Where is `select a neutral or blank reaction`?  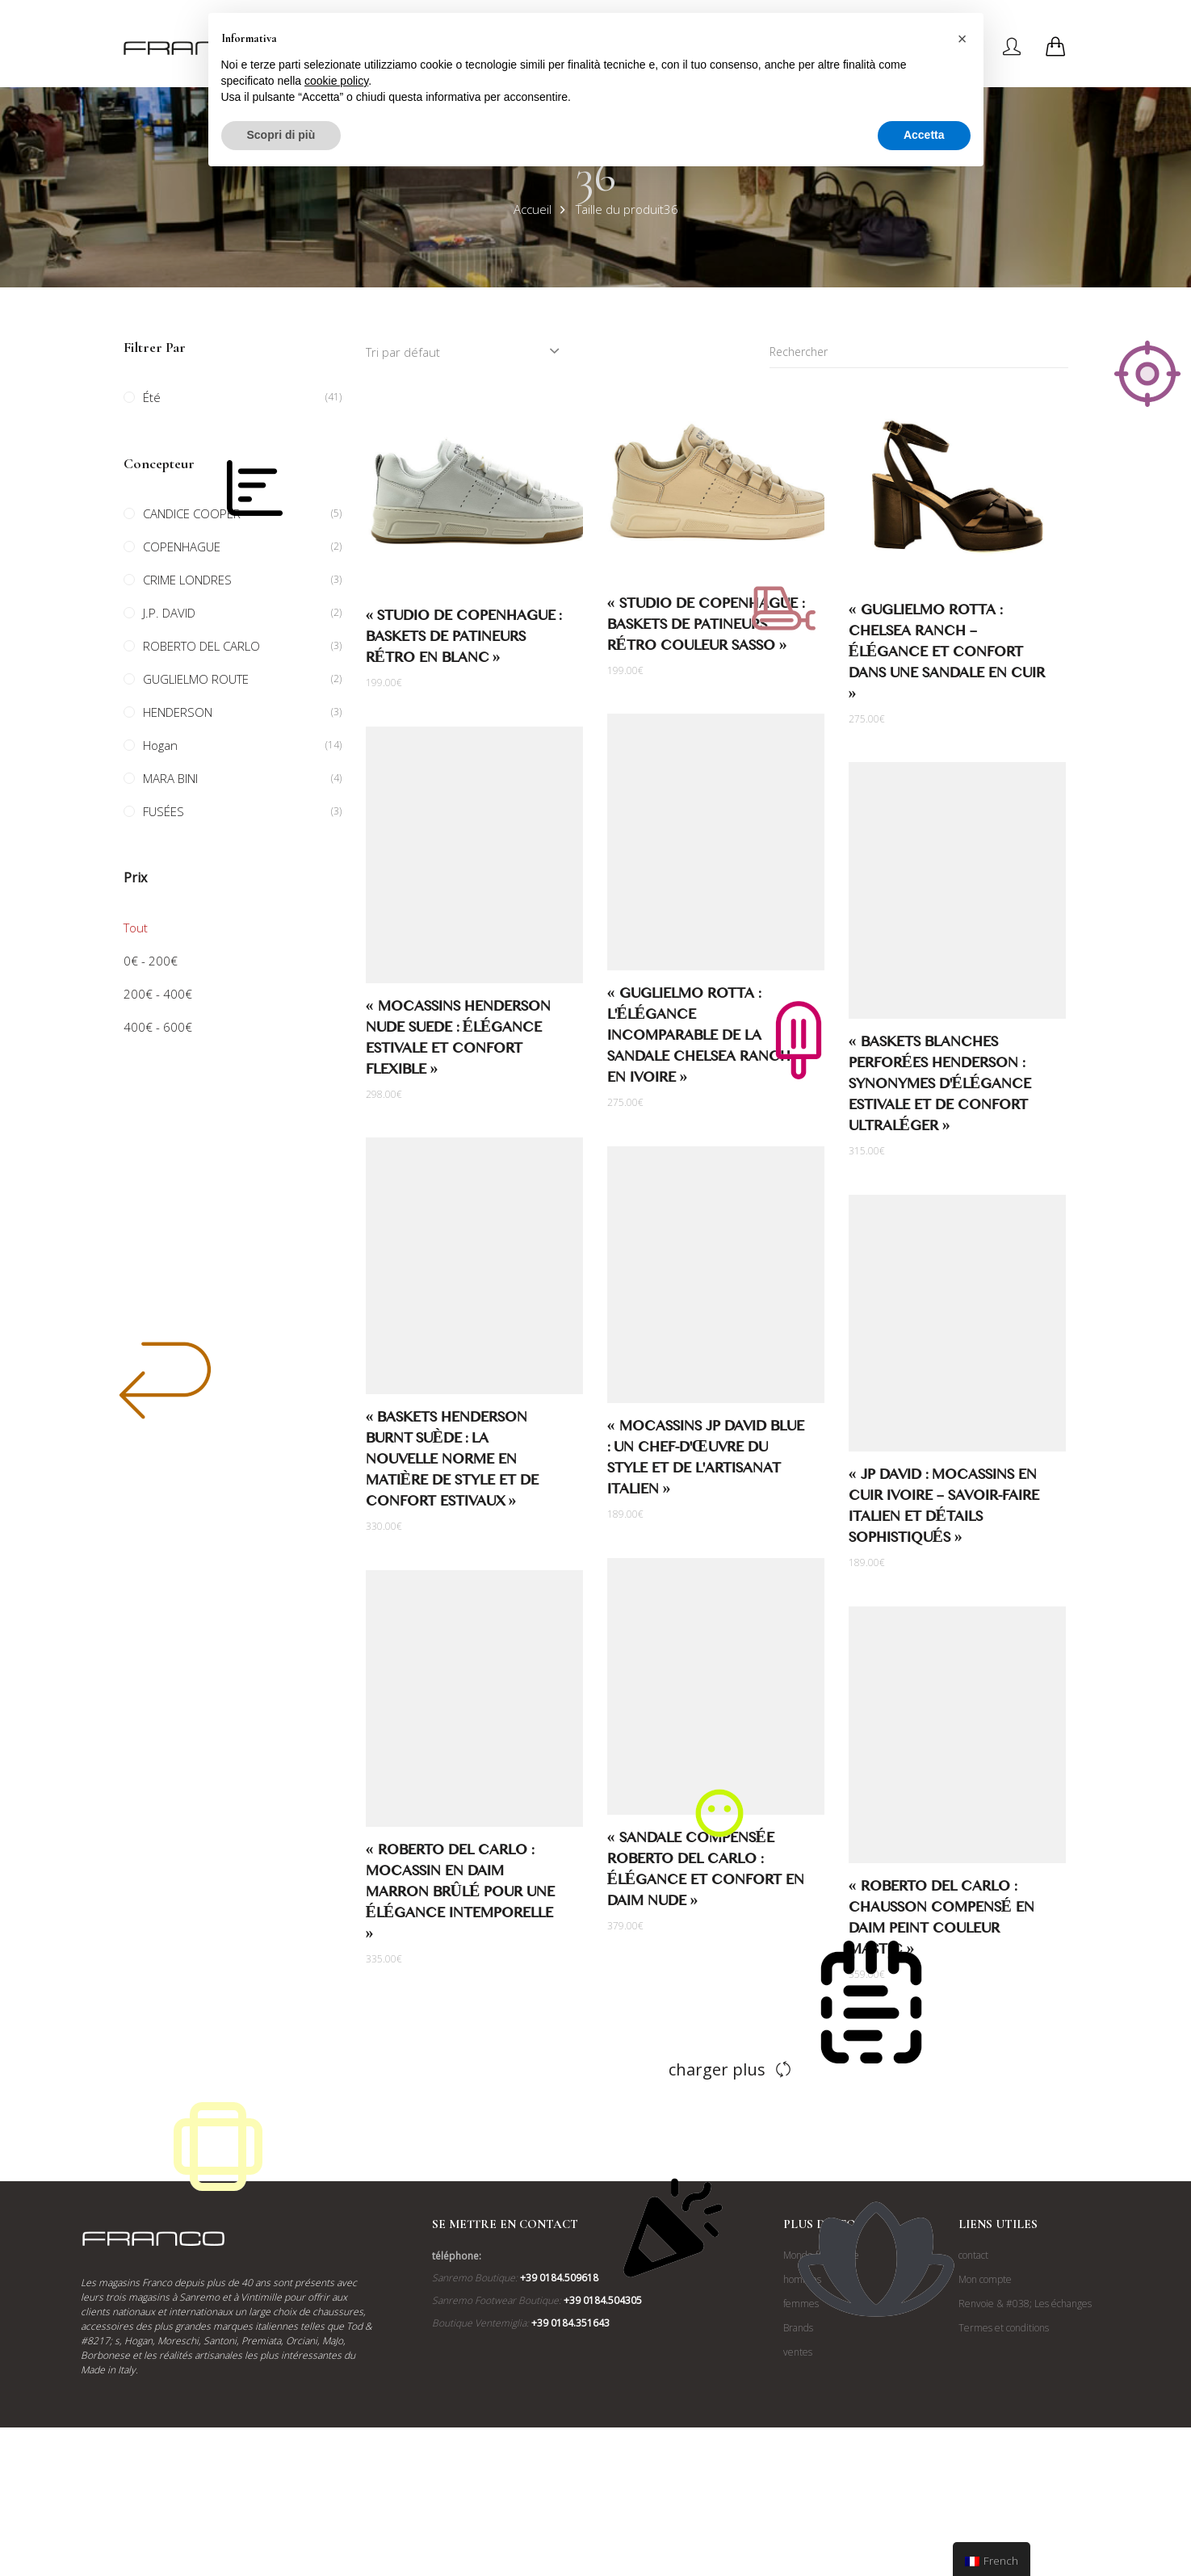
select a neutral or blank reaction is located at coordinates (719, 1813).